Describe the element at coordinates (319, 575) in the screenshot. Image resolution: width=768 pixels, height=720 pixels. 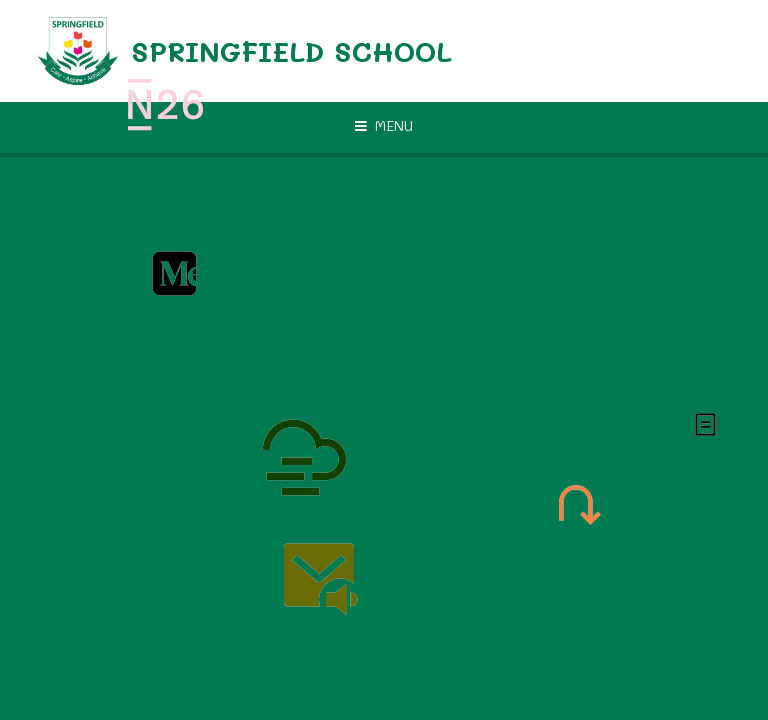
I see `adjust email notification sound settings` at that location.